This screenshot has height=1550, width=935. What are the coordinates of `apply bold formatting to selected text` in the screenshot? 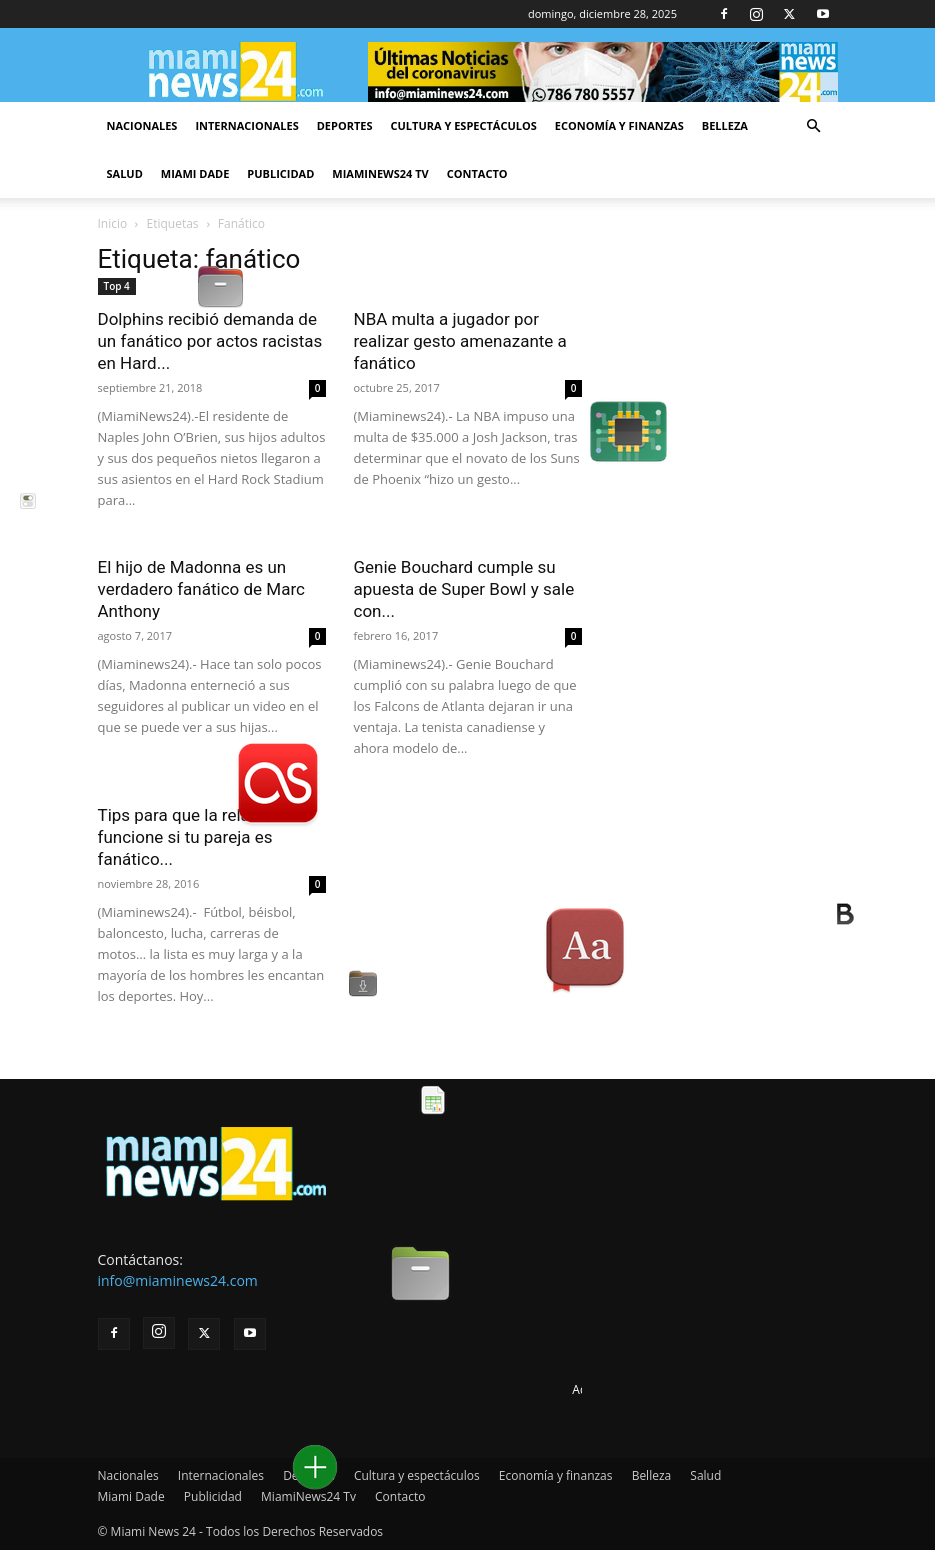 It's located at (845, 914).